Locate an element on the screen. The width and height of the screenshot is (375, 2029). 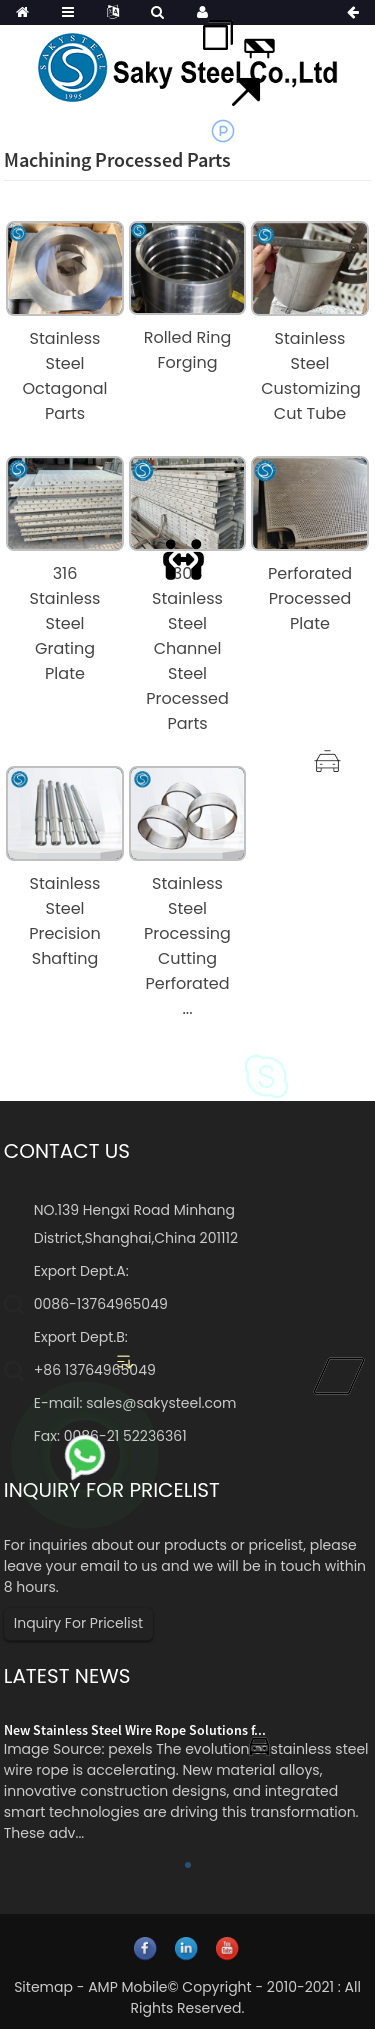
insert a parallelogram shape is located at coordinates (339, 1376).